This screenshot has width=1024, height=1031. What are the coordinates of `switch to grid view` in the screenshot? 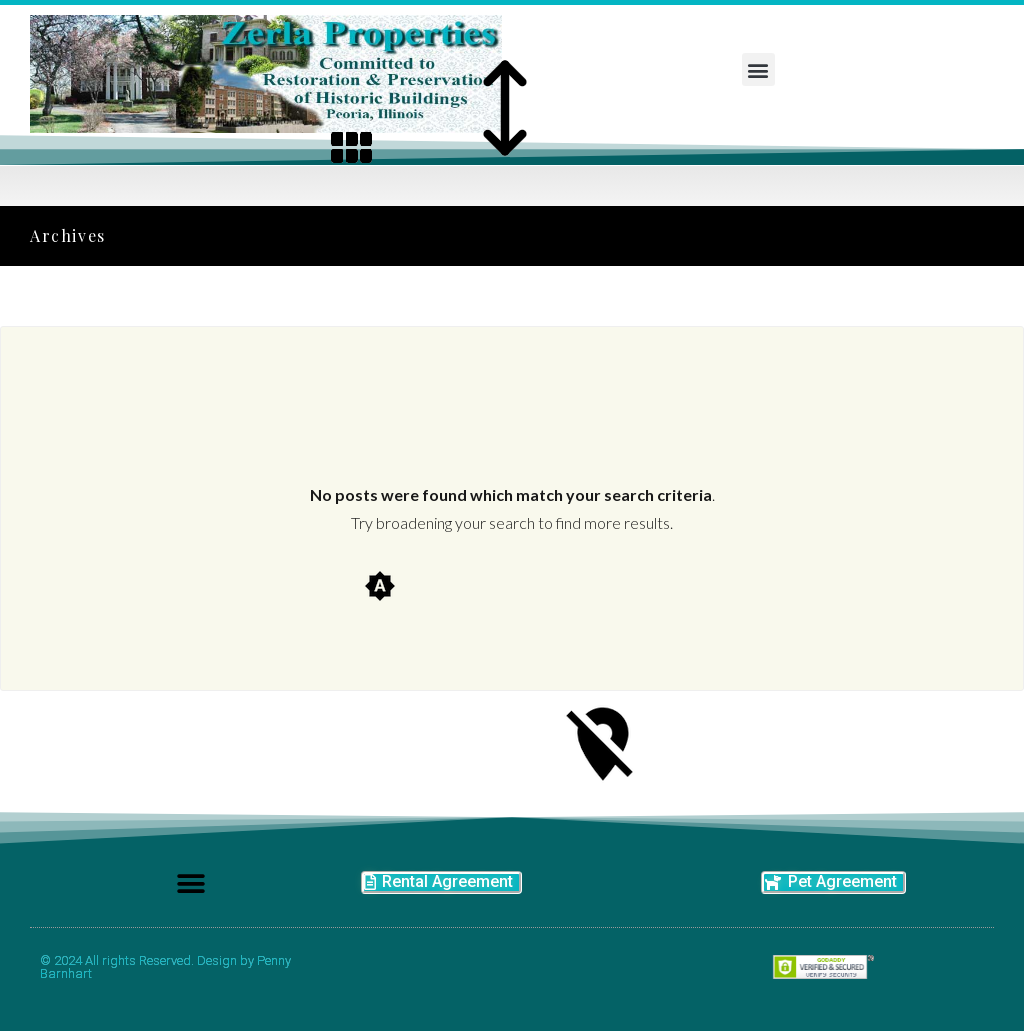 It's located at (350, 148).